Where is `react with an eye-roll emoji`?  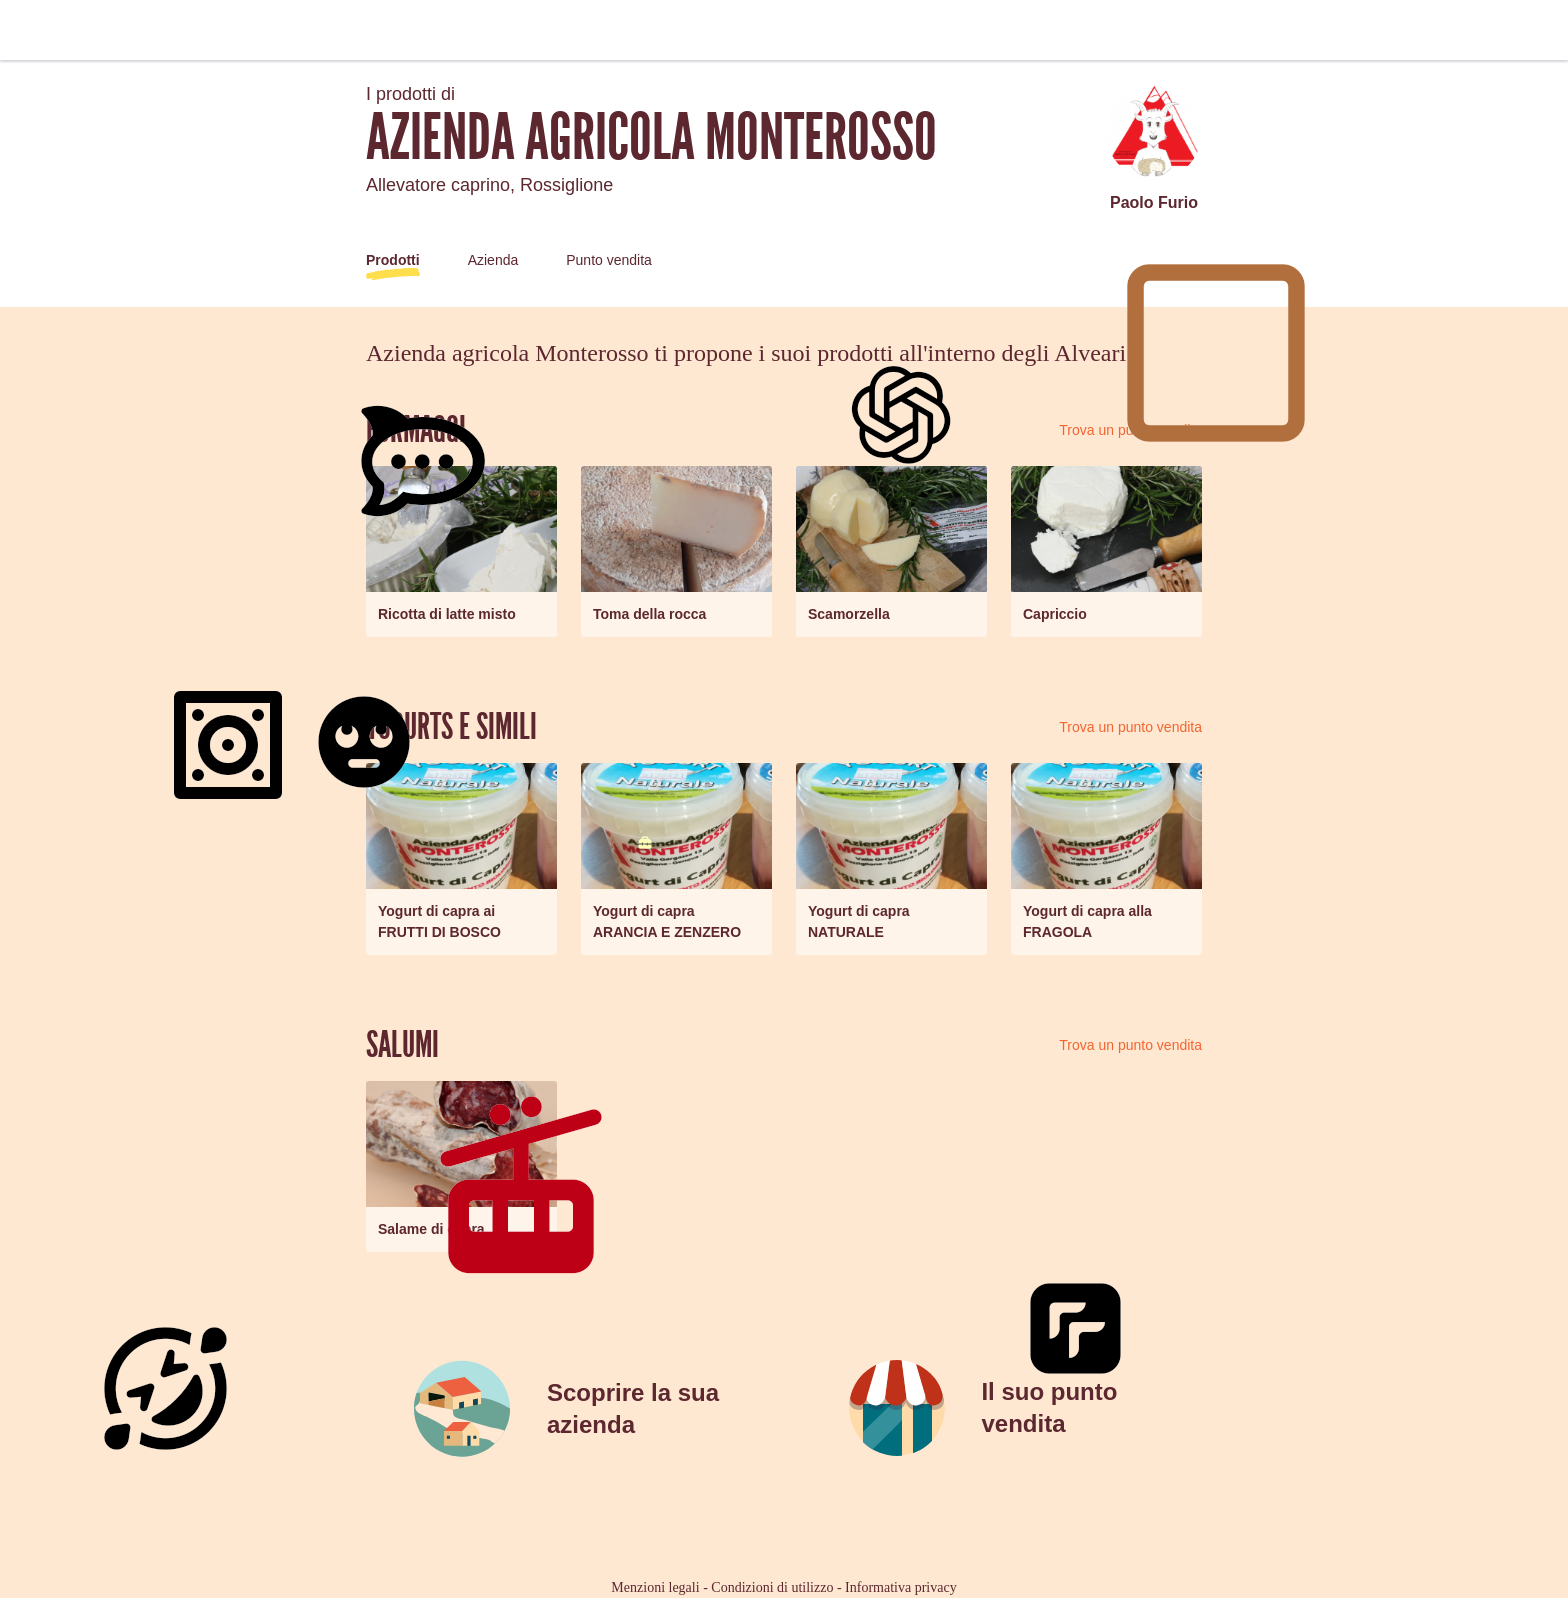 react with an eye-roll emoji is located at coordinates (364, 742).